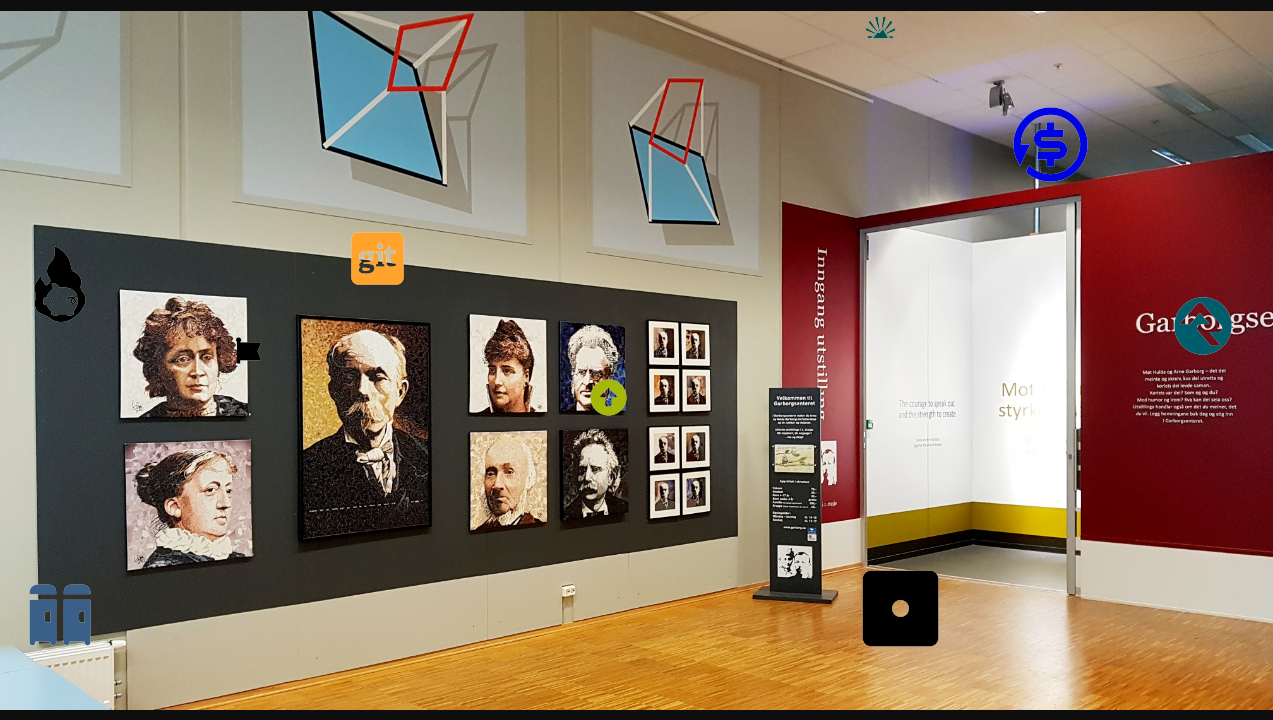  Describe the element at coordinates (377, 258) in the screenshot. I see `git version control logo` at that location.